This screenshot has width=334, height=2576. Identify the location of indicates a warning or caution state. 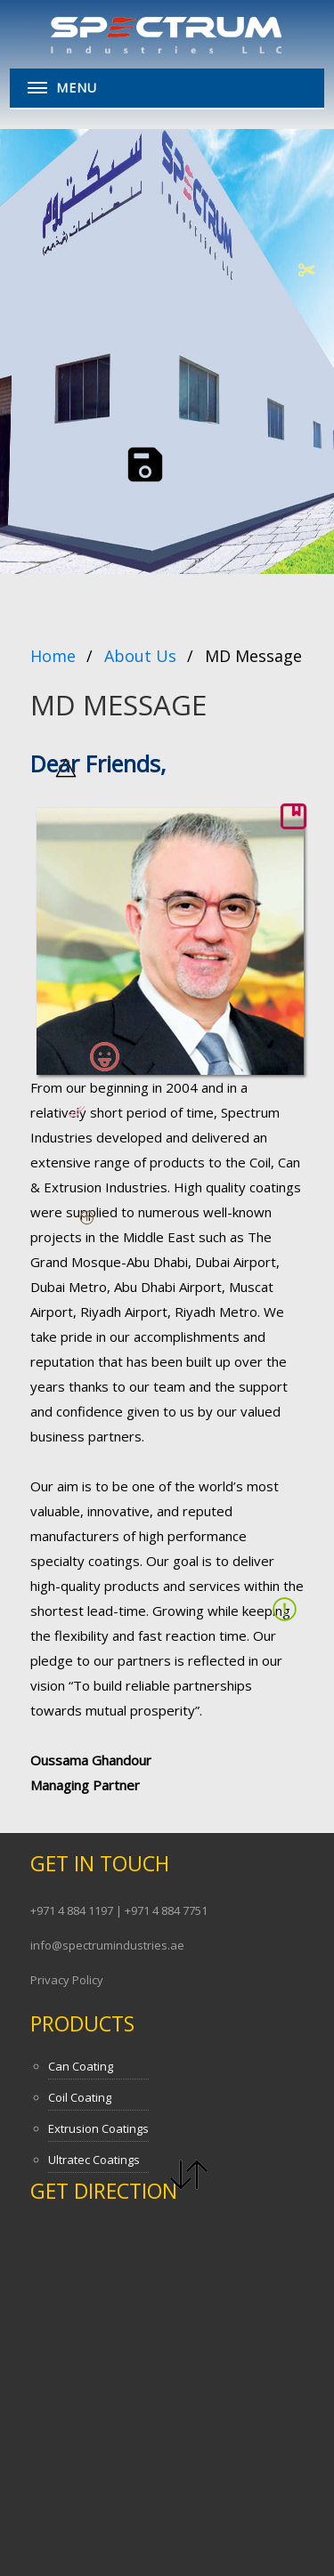
(66, 768).